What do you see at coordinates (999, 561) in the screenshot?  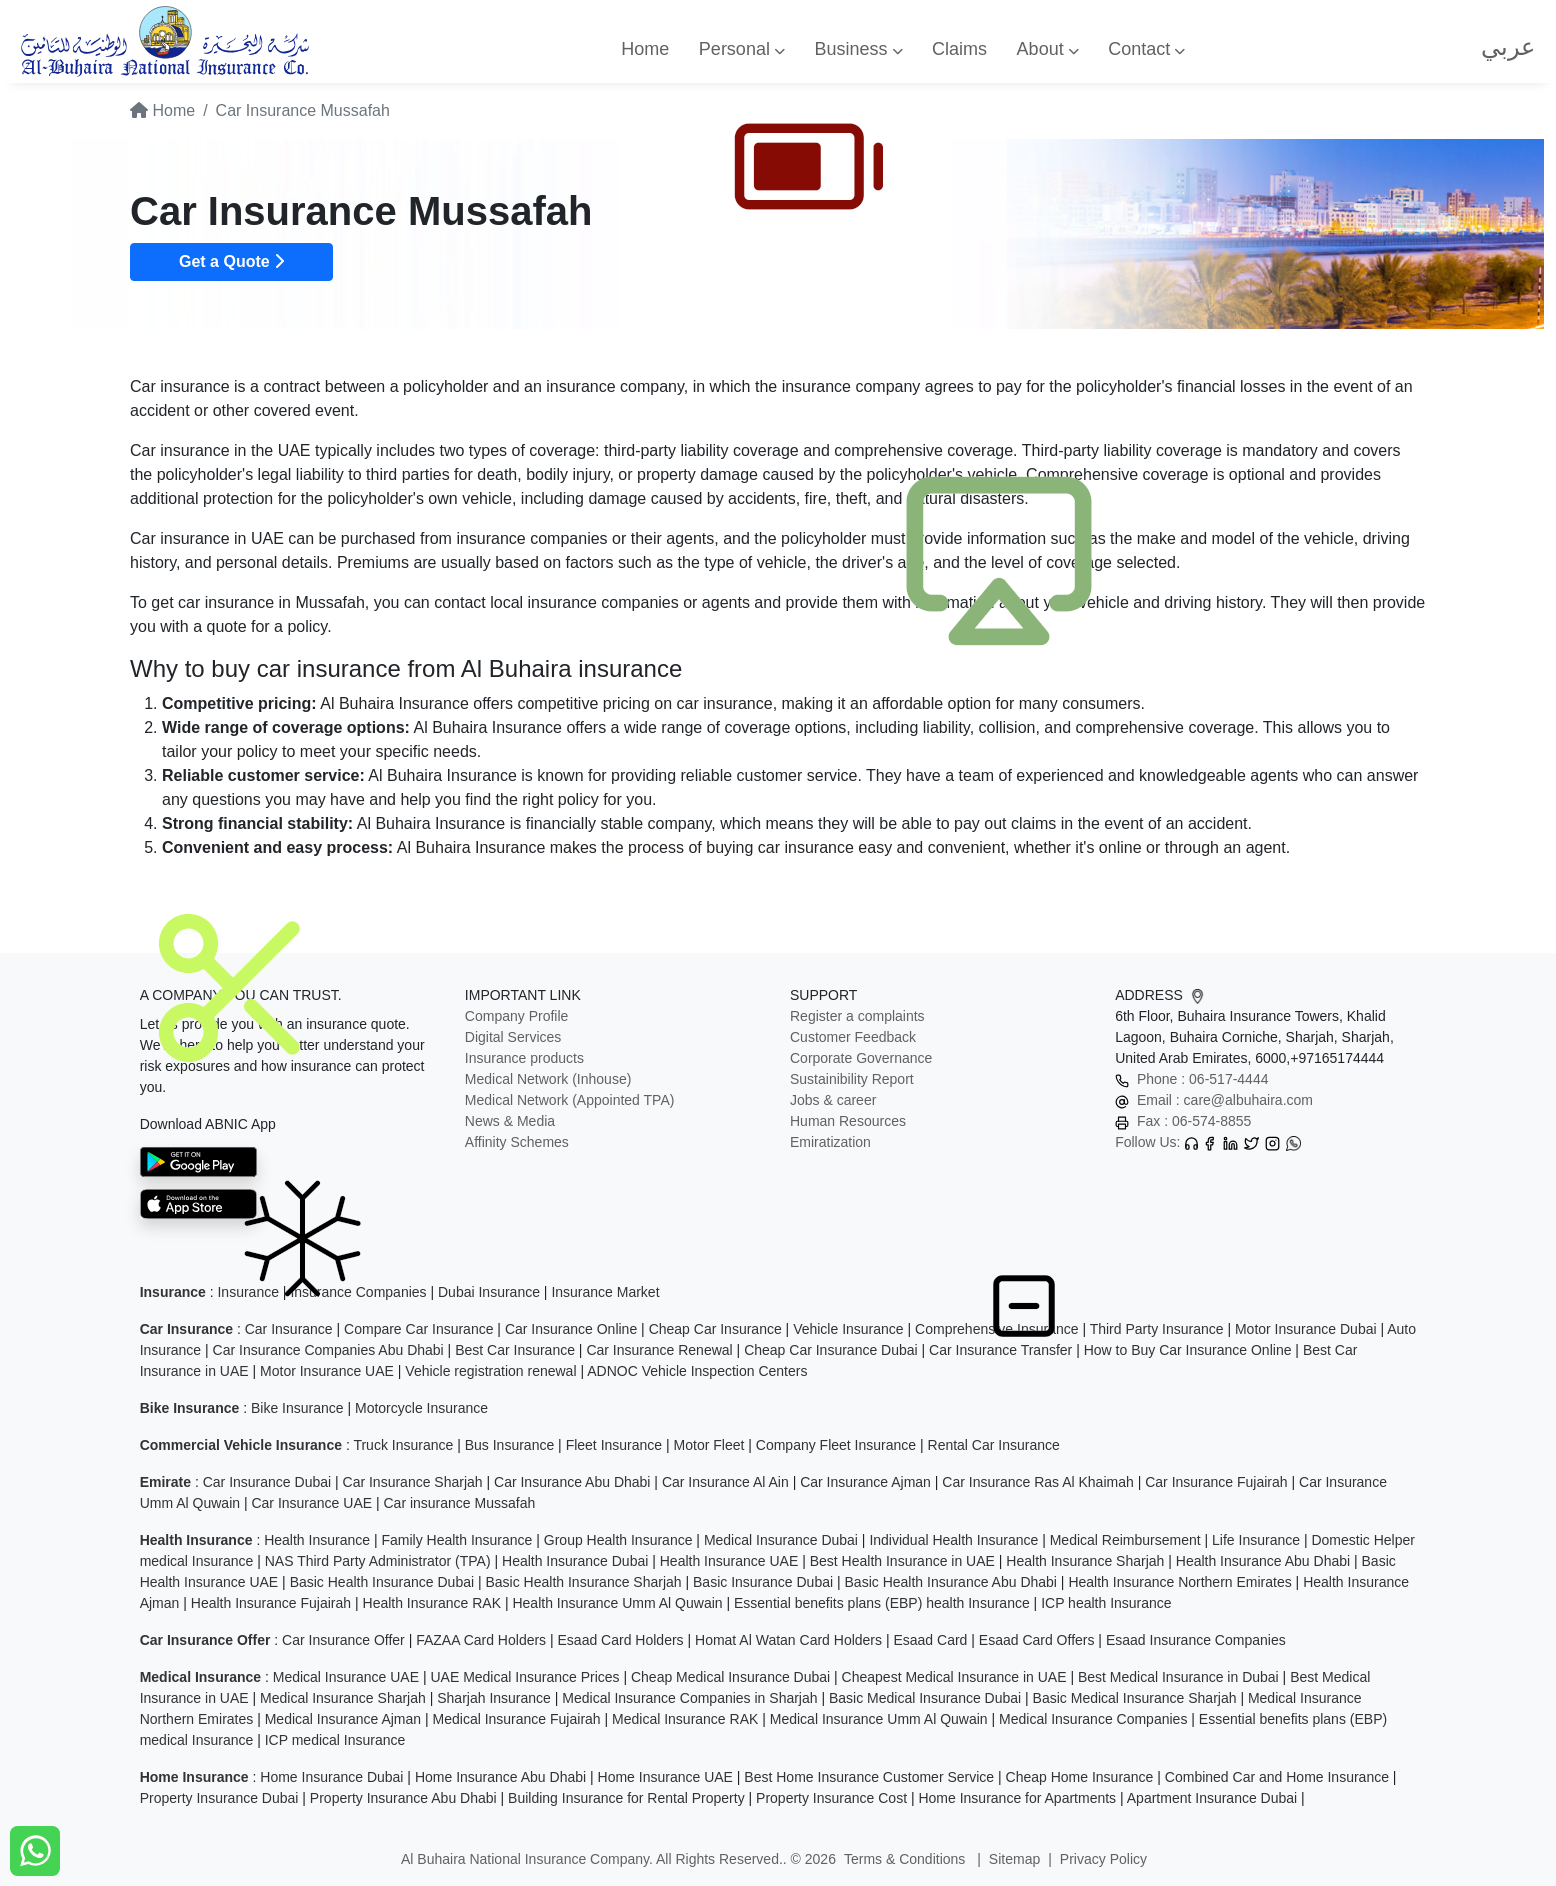 I see `stream content to an external display` at bounding box center [999, 561].